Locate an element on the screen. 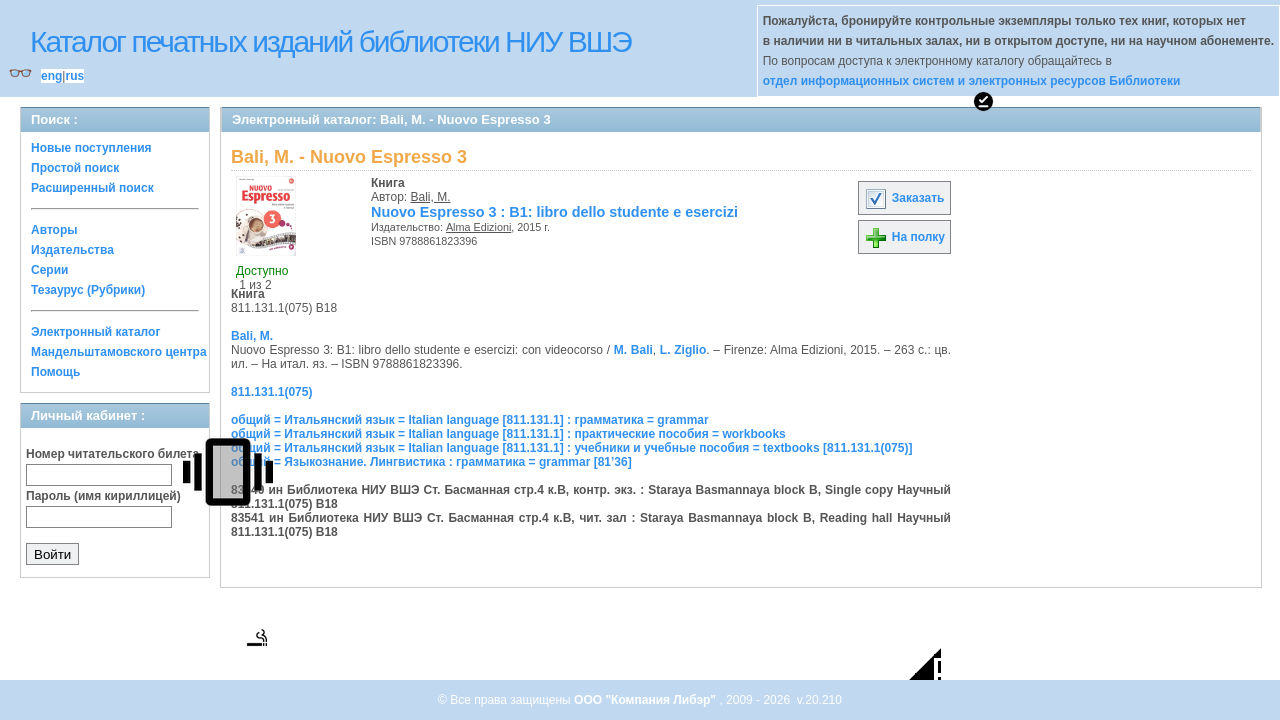  indicates content is available offline is located at coordinates (983, 101).